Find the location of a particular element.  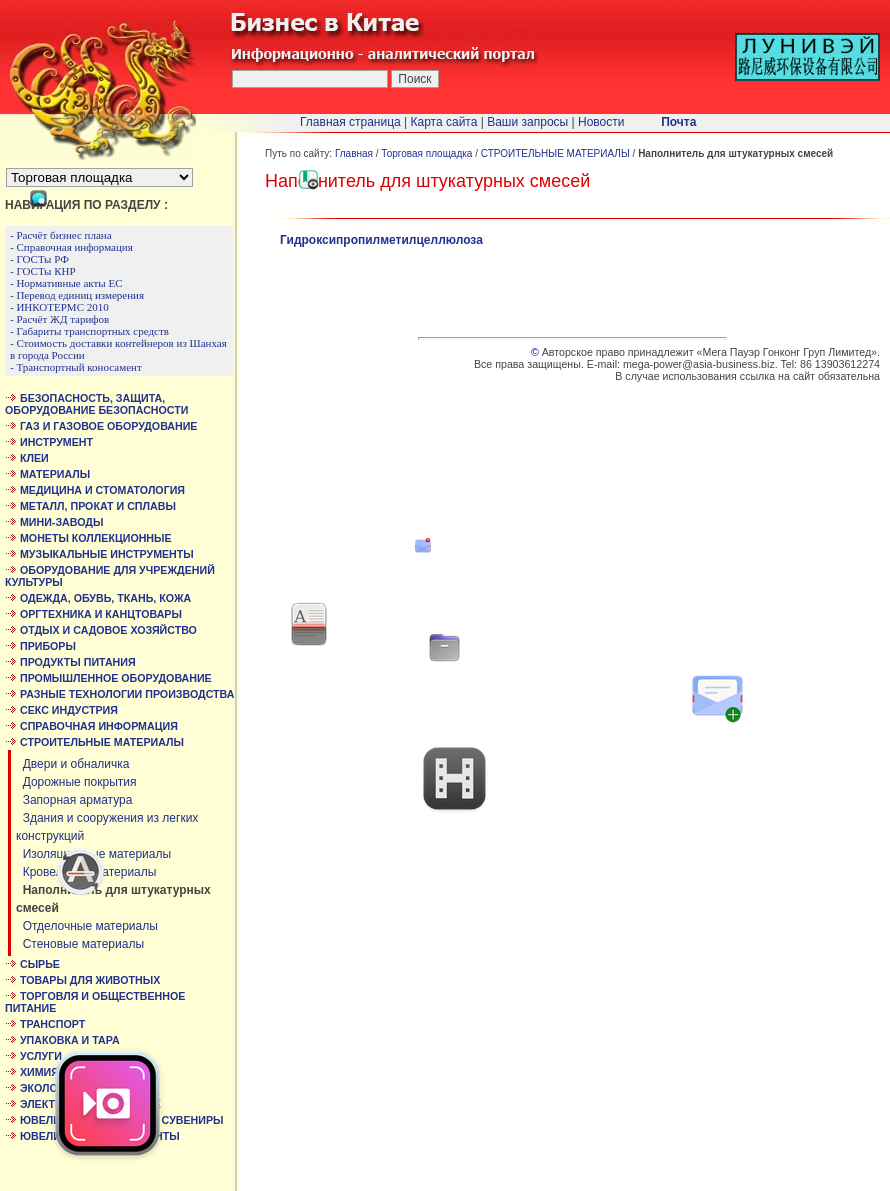

compose a new email is located at coordinates (717, 695).